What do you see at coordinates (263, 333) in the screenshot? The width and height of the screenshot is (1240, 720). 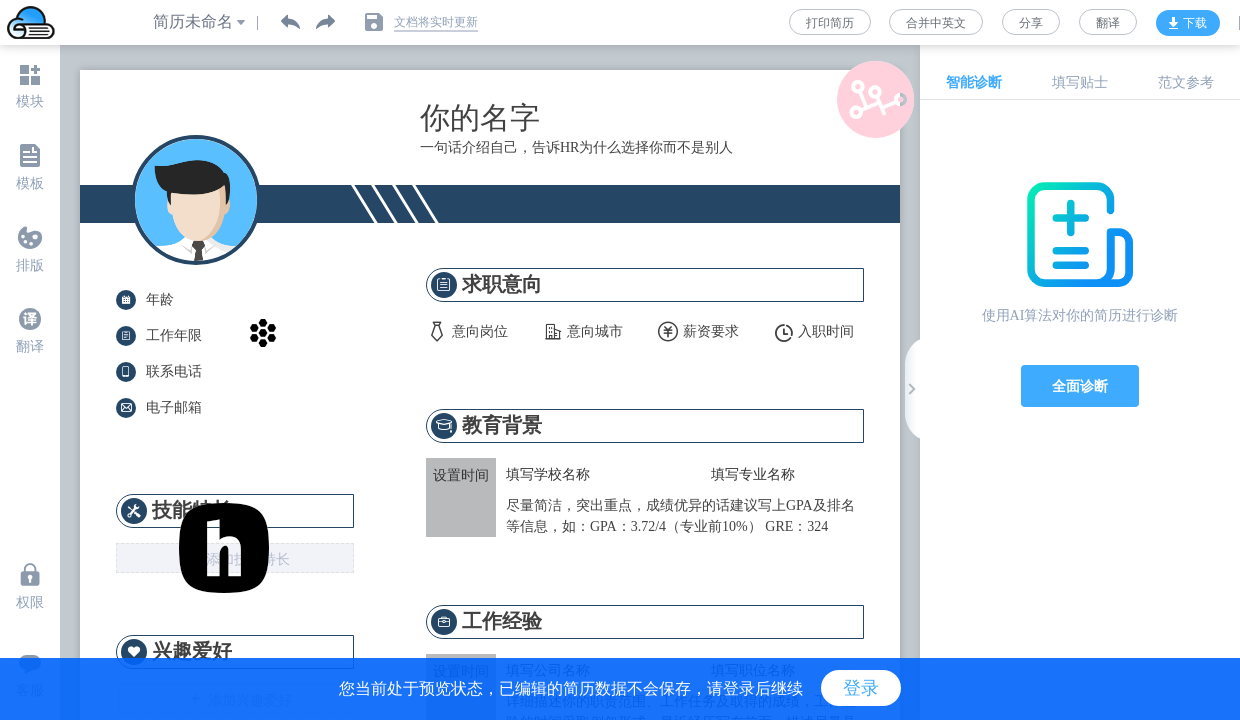 I see `miraheze wiki hosting platform logo` at bounding box center [263, 333].